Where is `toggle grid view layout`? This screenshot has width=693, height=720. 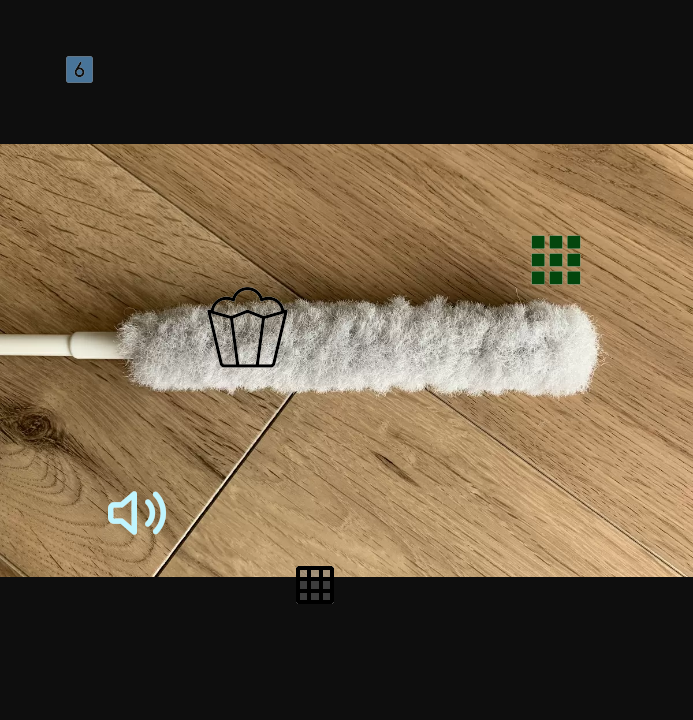
toggle grid view layout is located at coordinates (315, 585).